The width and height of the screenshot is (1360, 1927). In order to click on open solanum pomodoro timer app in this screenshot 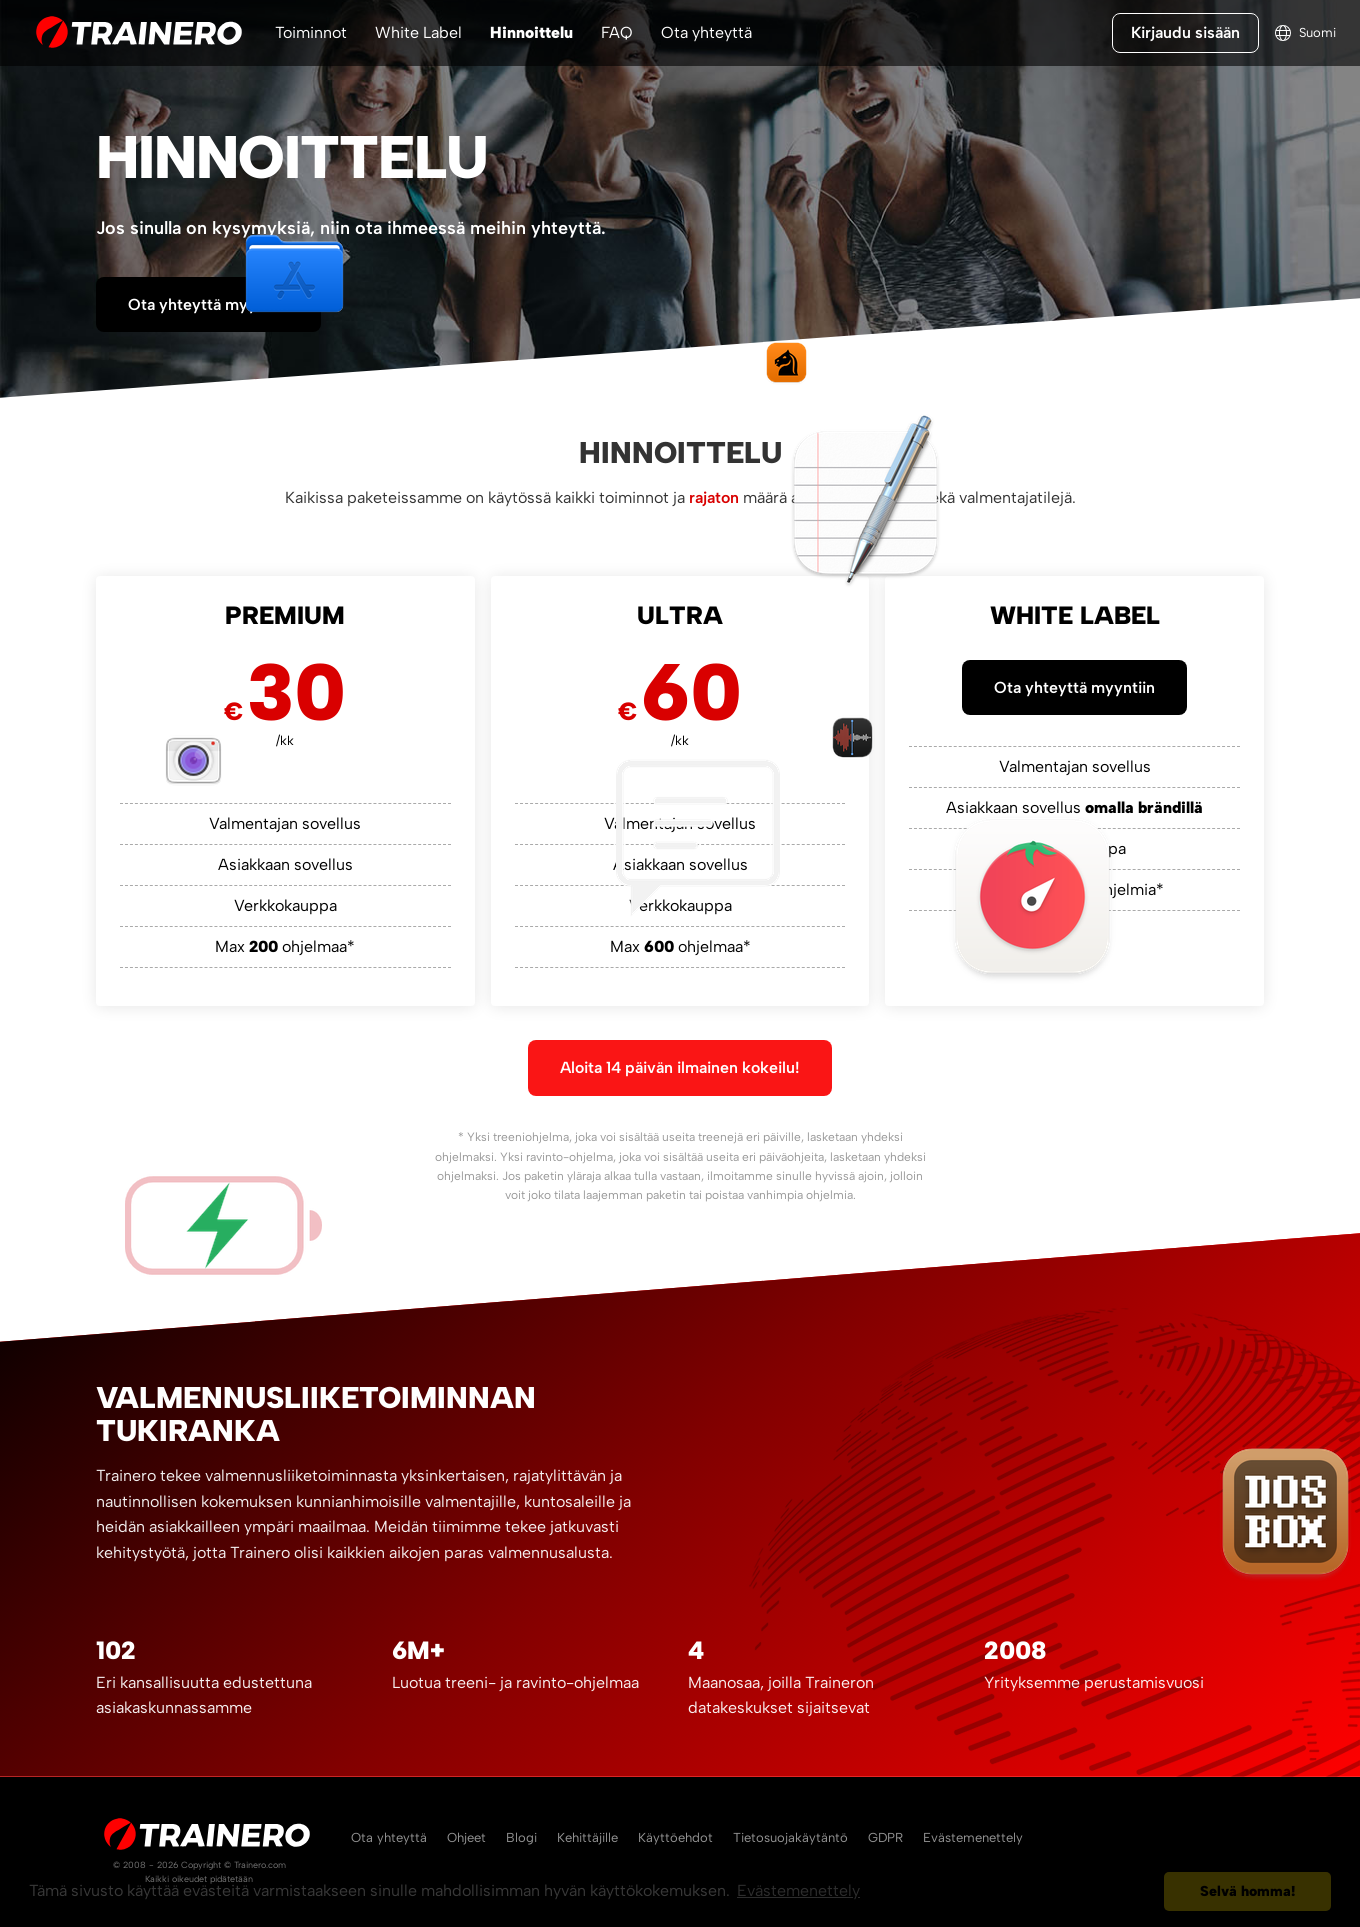, I will do `click(1032, 896)`.